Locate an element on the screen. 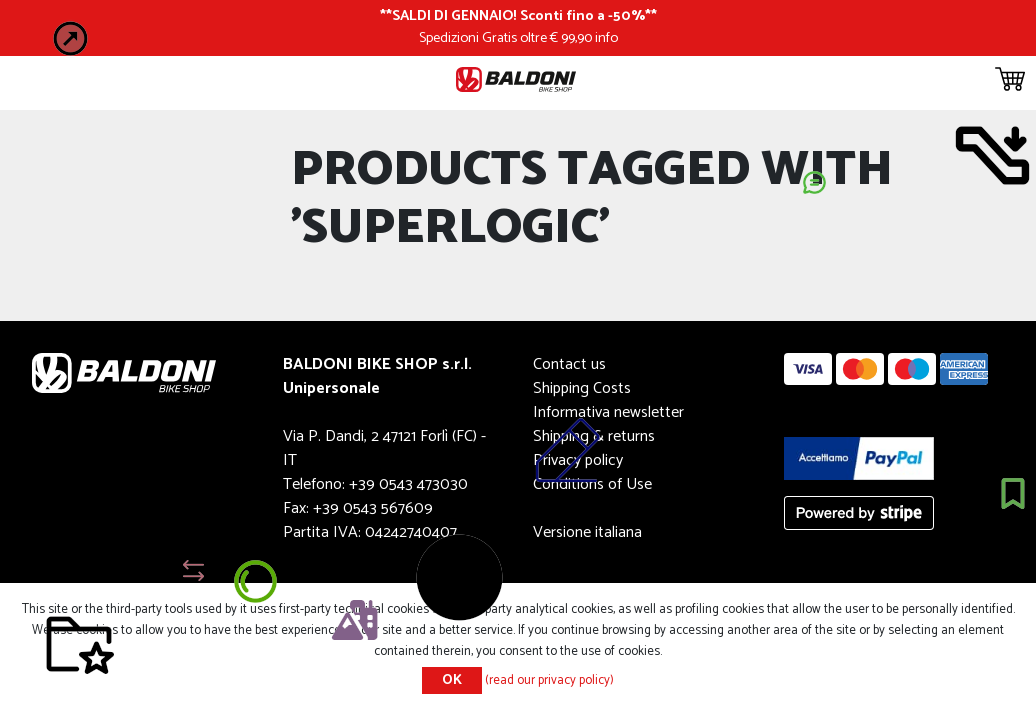 This screenshot has width=1036, height=720. explore outdoor and urban destinations is located at coordinates (355, 620).